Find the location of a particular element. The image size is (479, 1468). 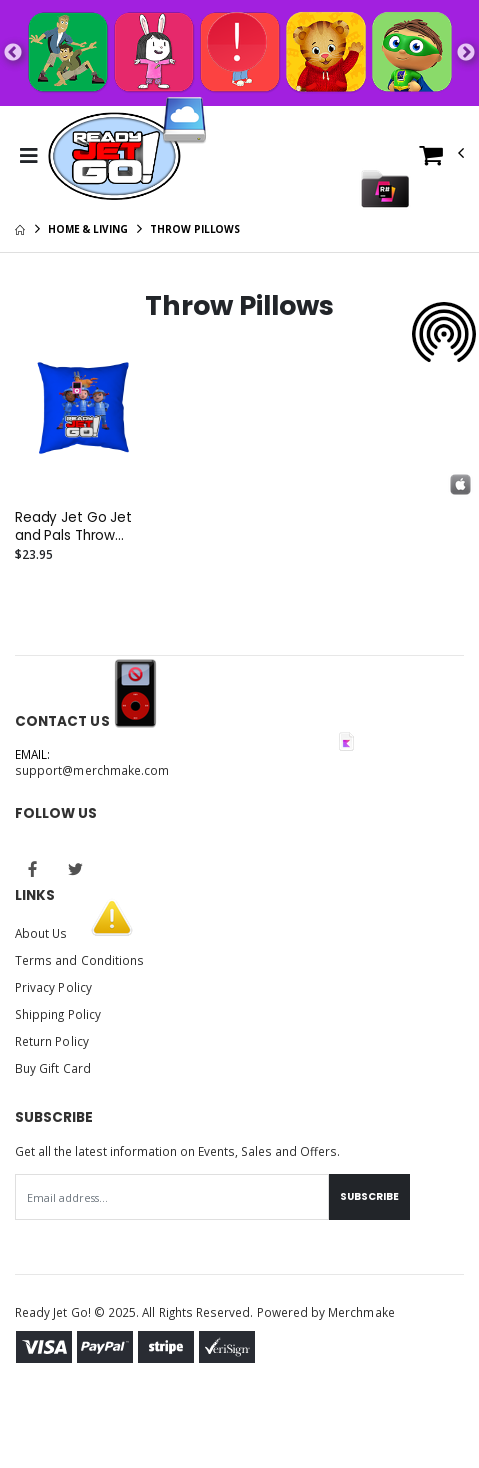

open diagnostics reporter to view system issues is located at coordinates (112, 917).